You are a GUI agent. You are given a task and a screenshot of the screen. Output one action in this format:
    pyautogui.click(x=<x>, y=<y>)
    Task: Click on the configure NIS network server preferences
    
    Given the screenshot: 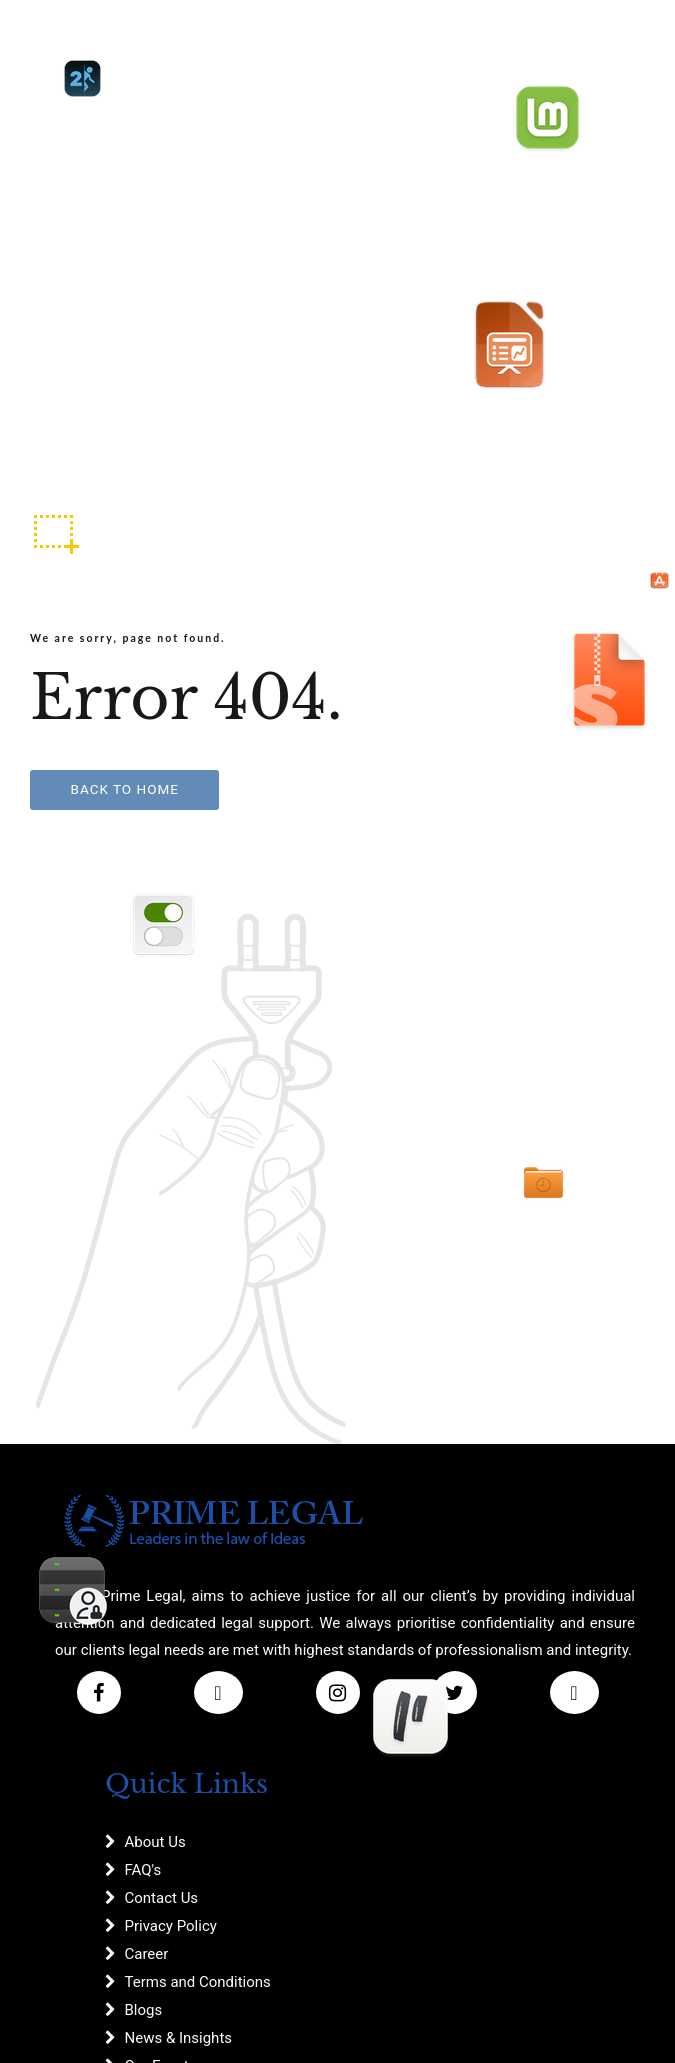 What is the action you would take?
    pyautogui.click(x=72, y=1590)
    